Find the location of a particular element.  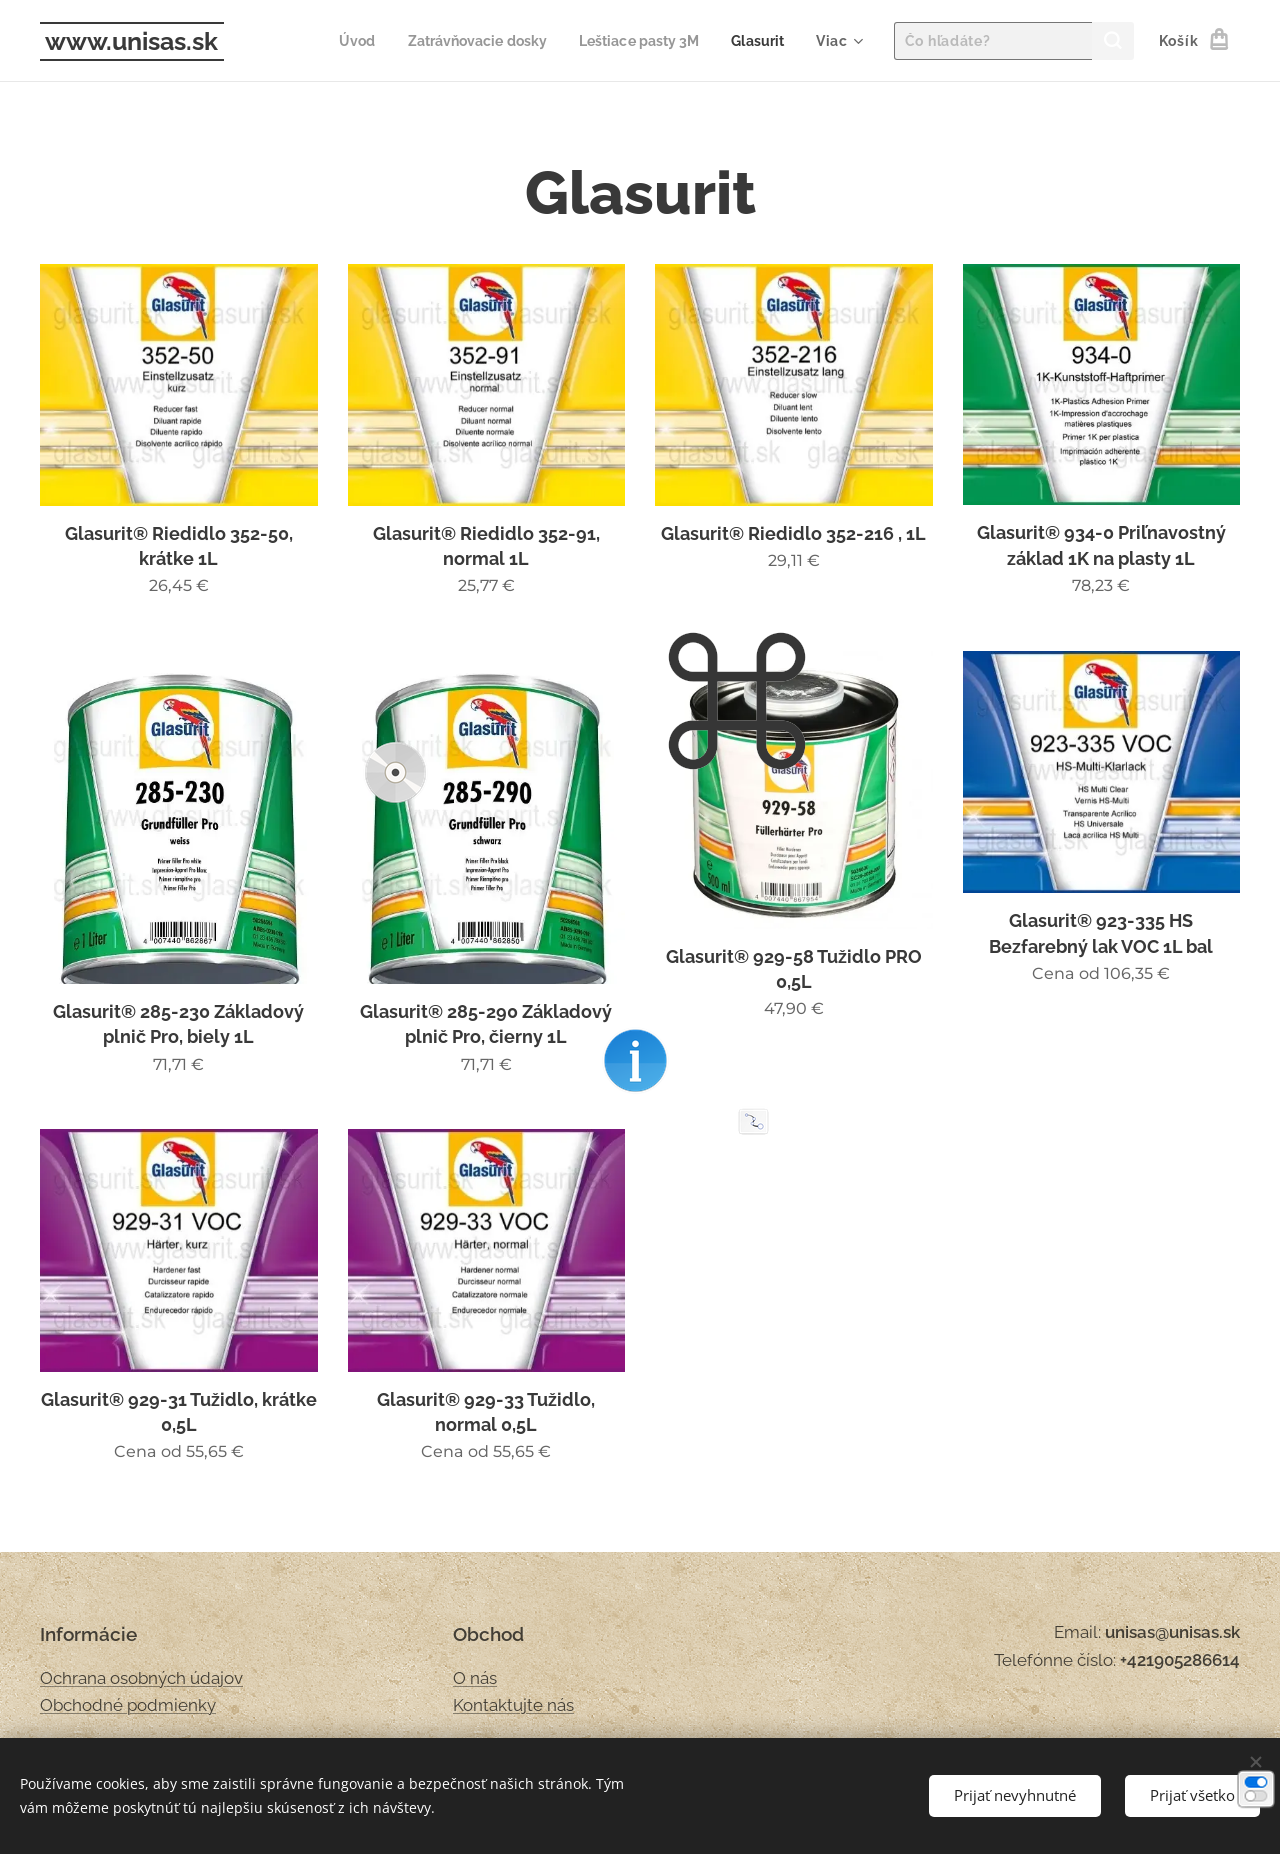

open desktop preferences and settings is located at coordinates (1256, 1789).